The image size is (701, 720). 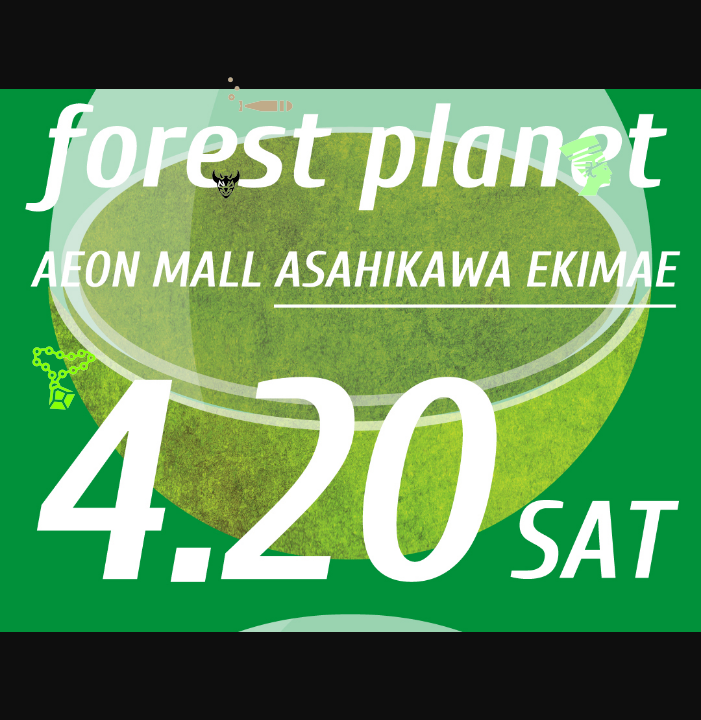 I want to click on access egyptian or ancient history themed content, so click(x=585, y=165).